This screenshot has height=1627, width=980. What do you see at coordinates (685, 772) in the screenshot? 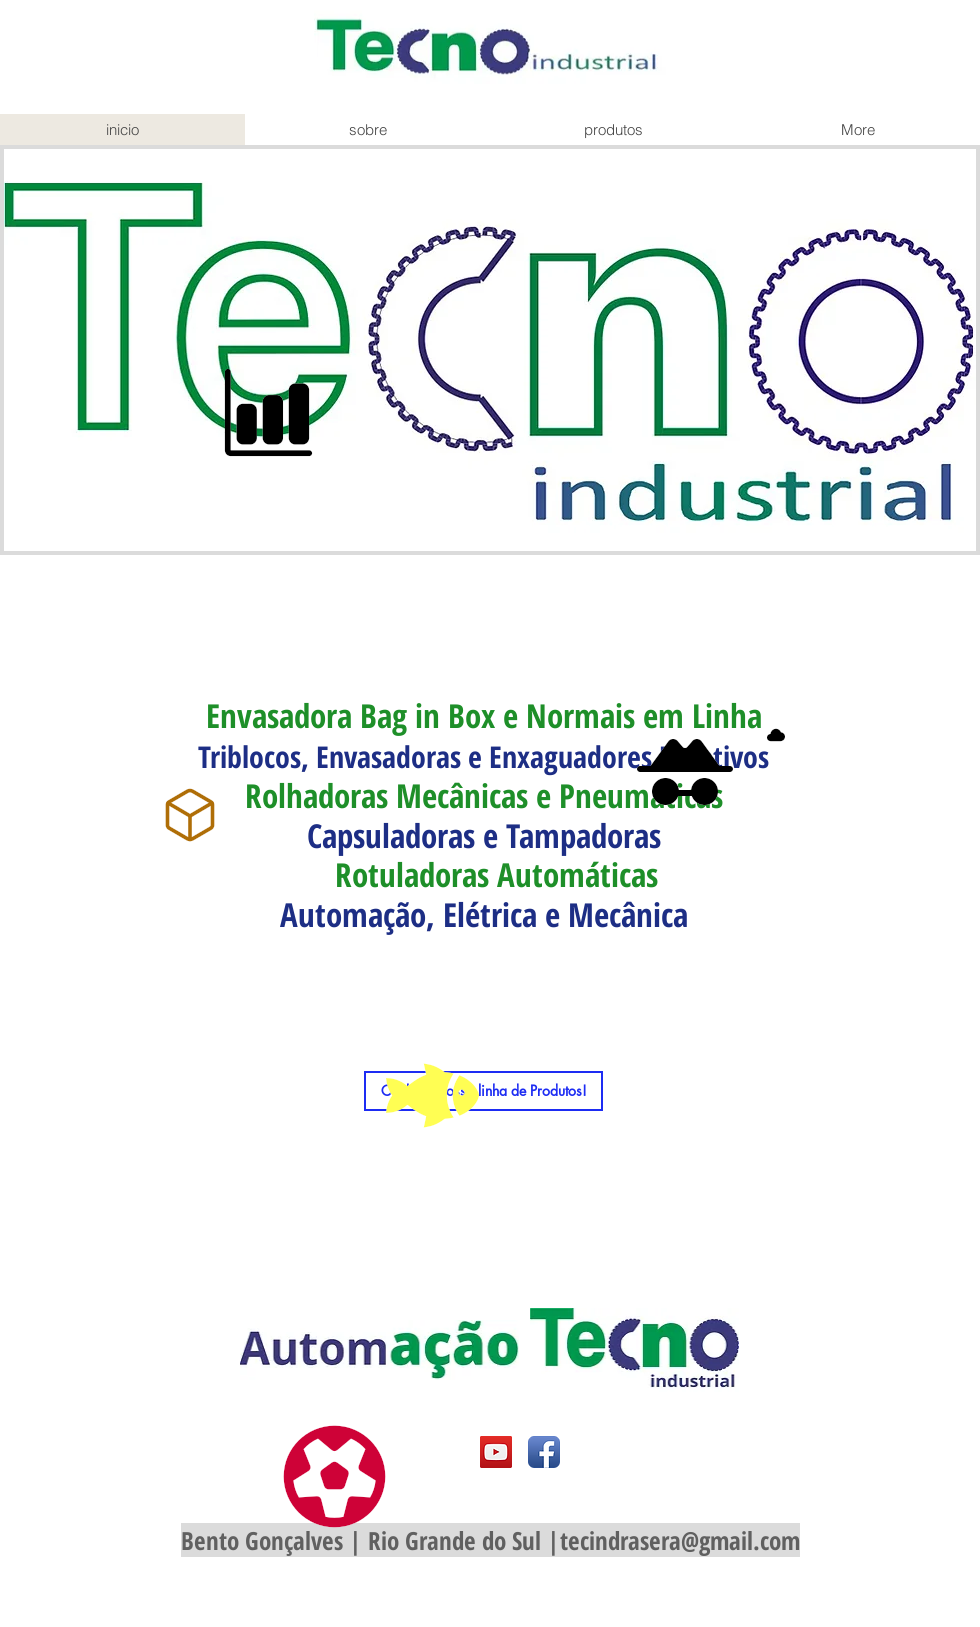
I see `enable incognito or private browsing mode` at bounding box center [685, 772].